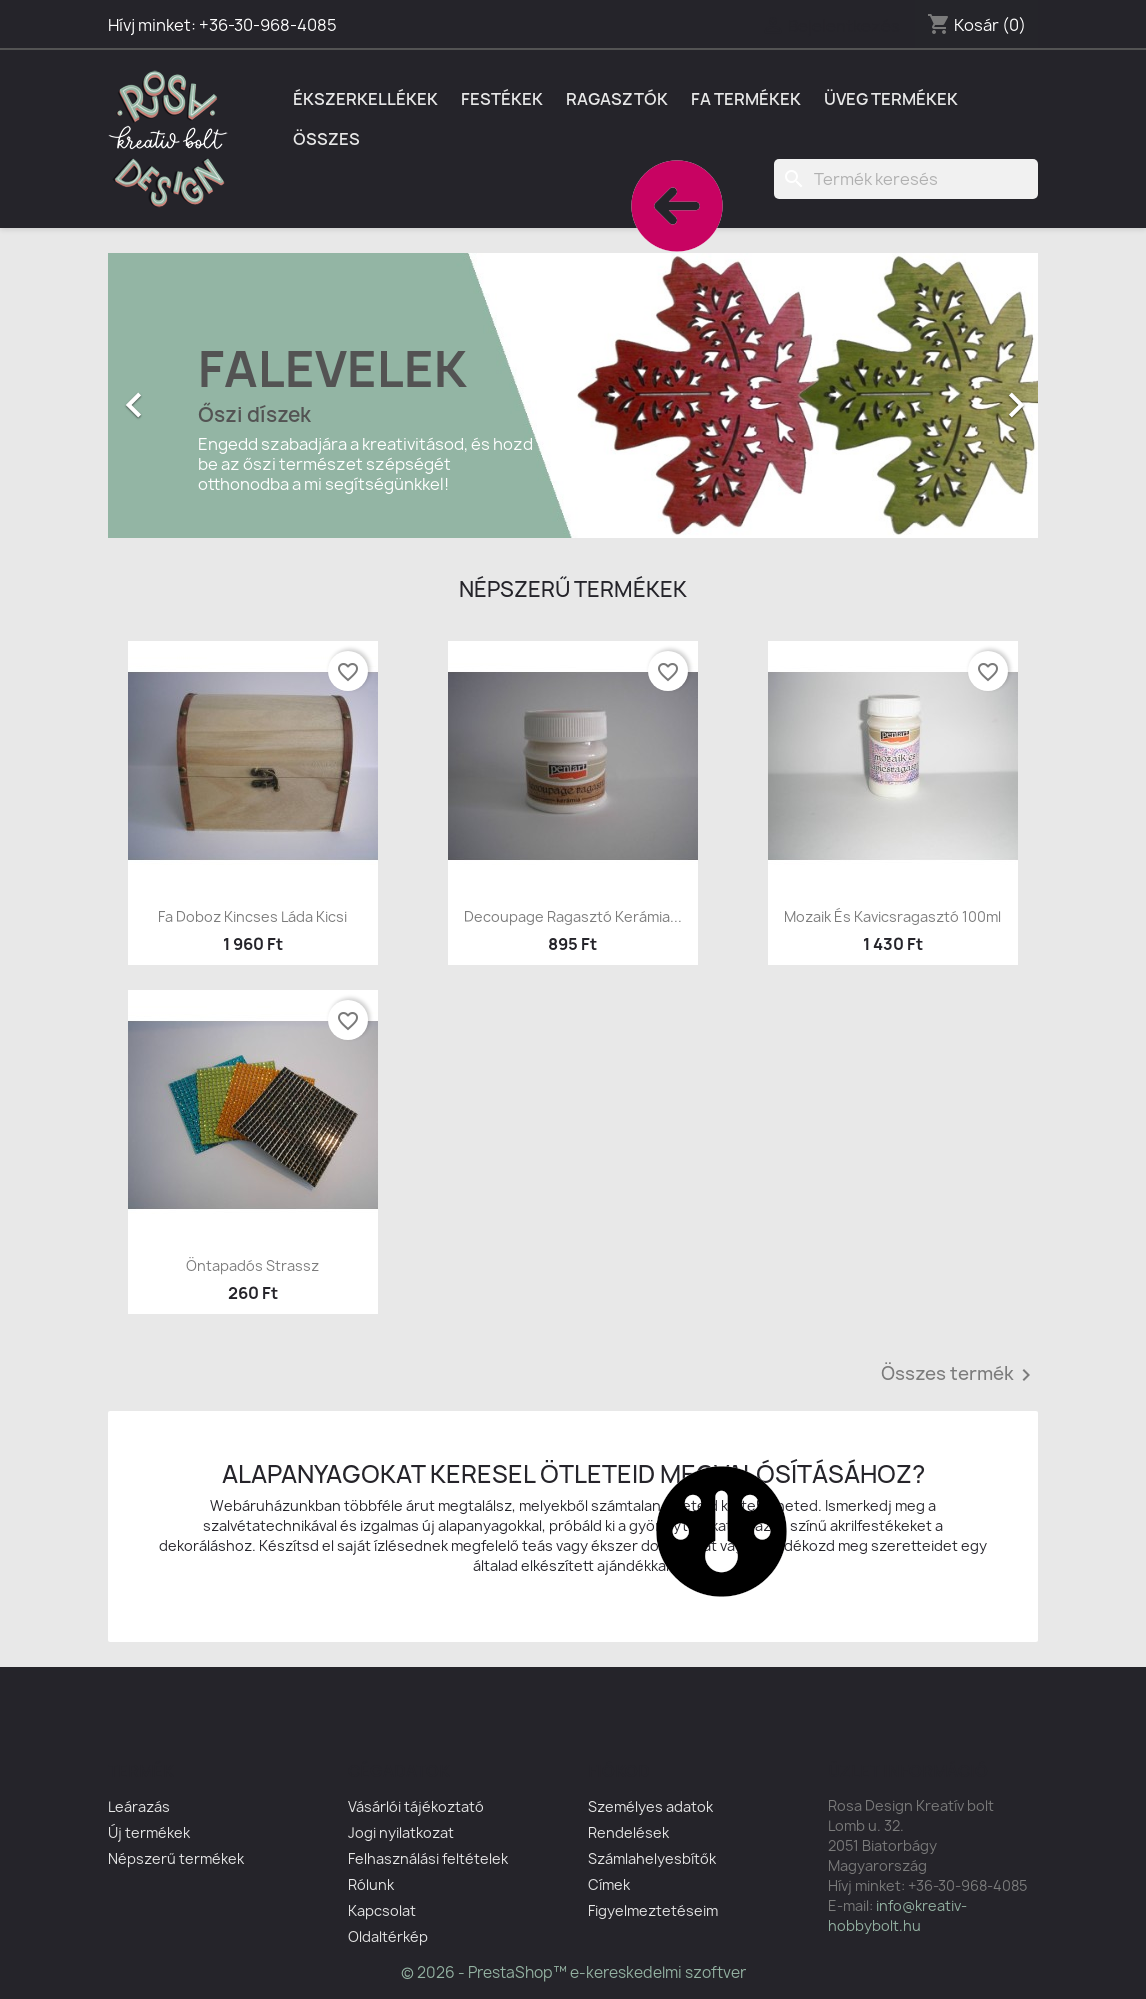 The width and height of the screenshot is (1146, 1999). I want to click on view performance metrics or system speed, so click(721, 1531).